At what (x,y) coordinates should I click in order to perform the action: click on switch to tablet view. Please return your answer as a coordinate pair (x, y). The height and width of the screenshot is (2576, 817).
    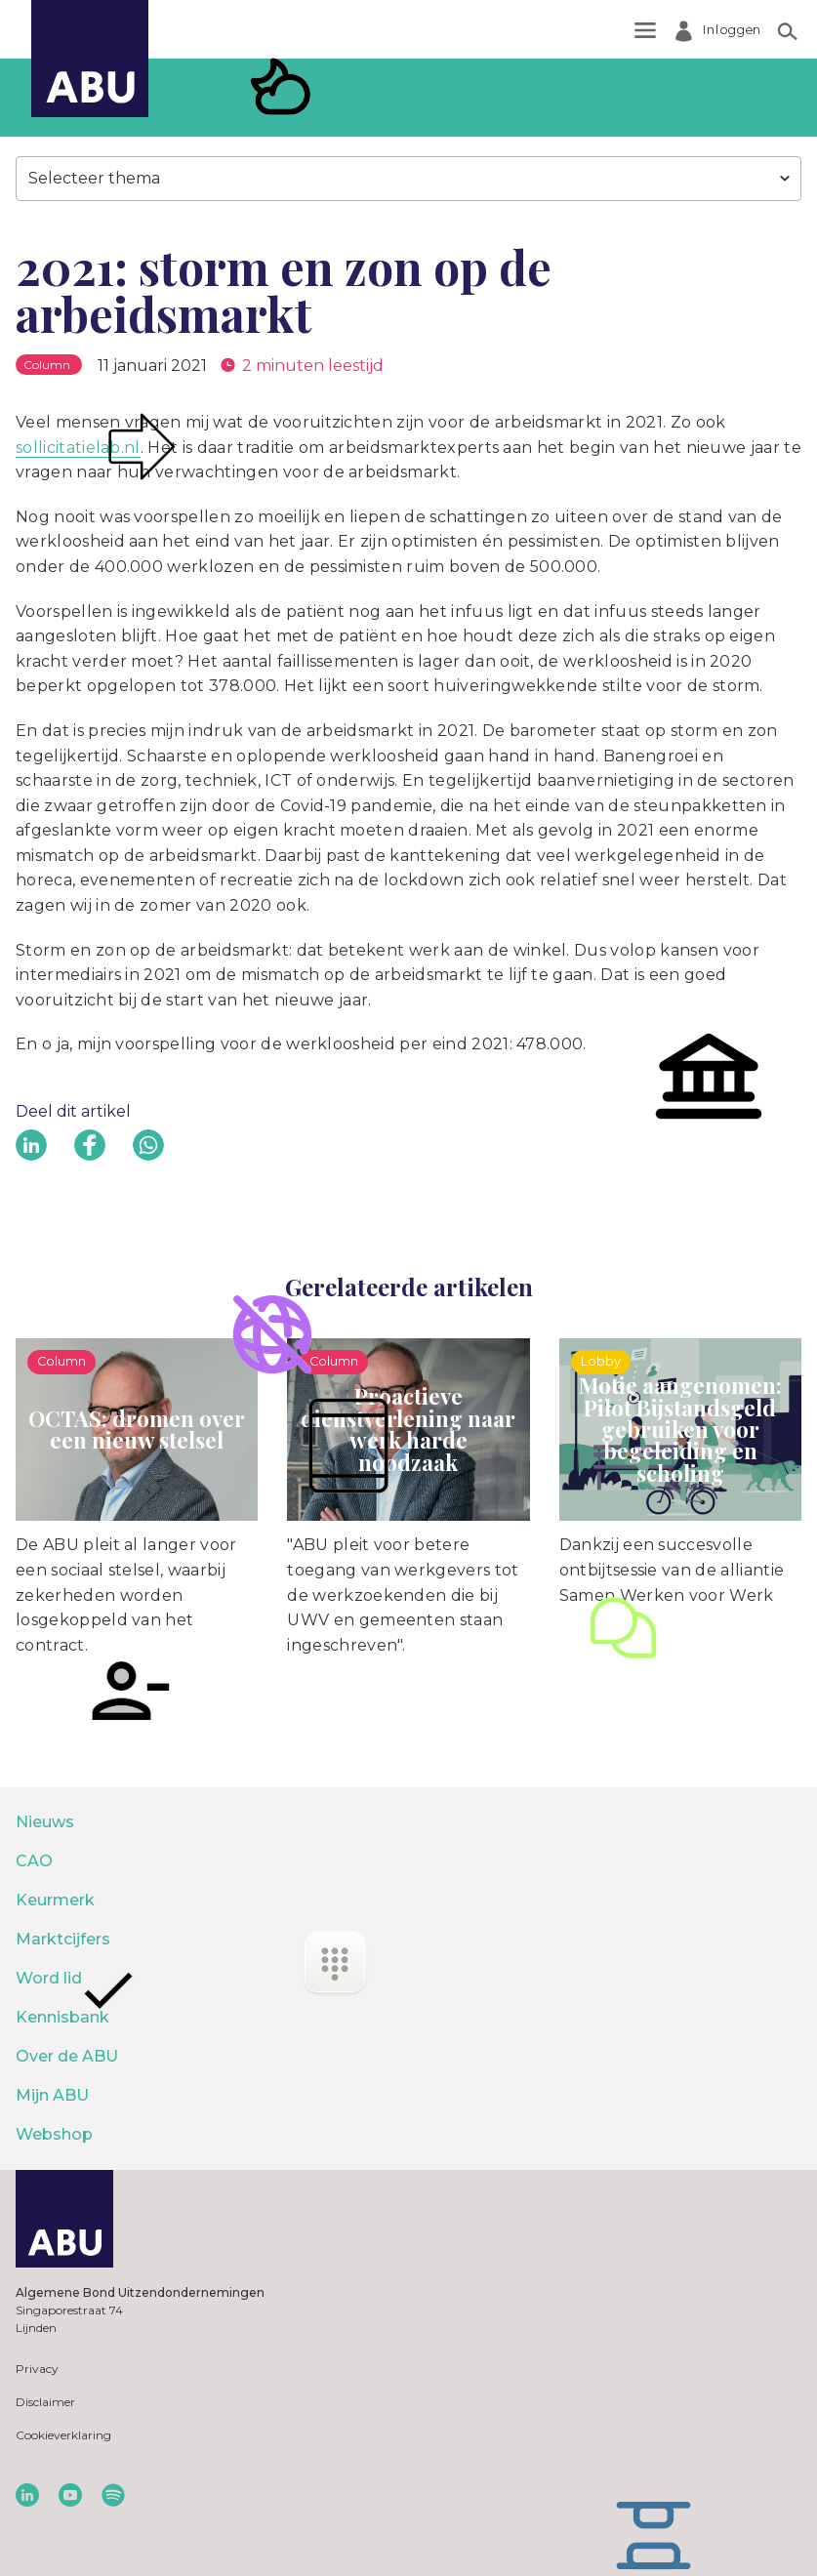
    Looking at the image, I should click on (348, 1446).